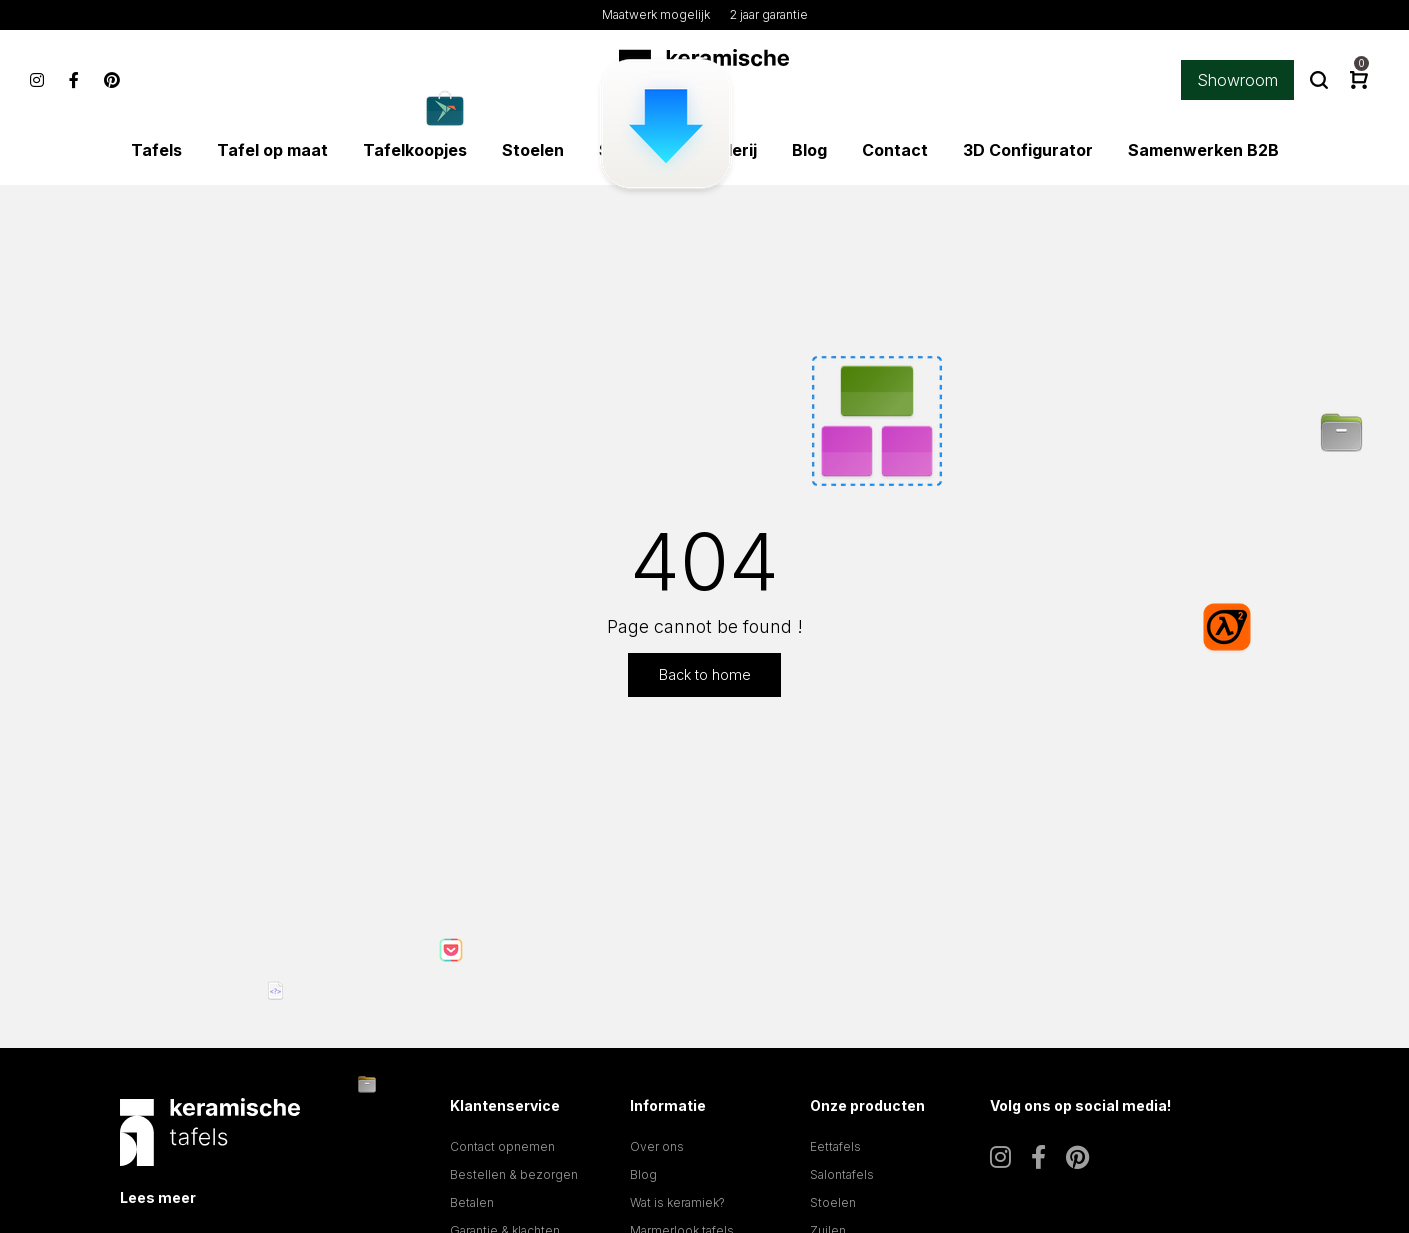 The width and height of the screenshot is (1409, 1233). What do you see at coordinates (367, 1084) in the screenshot?
I see `open the file manager application` at bounding box center [367, 1084].